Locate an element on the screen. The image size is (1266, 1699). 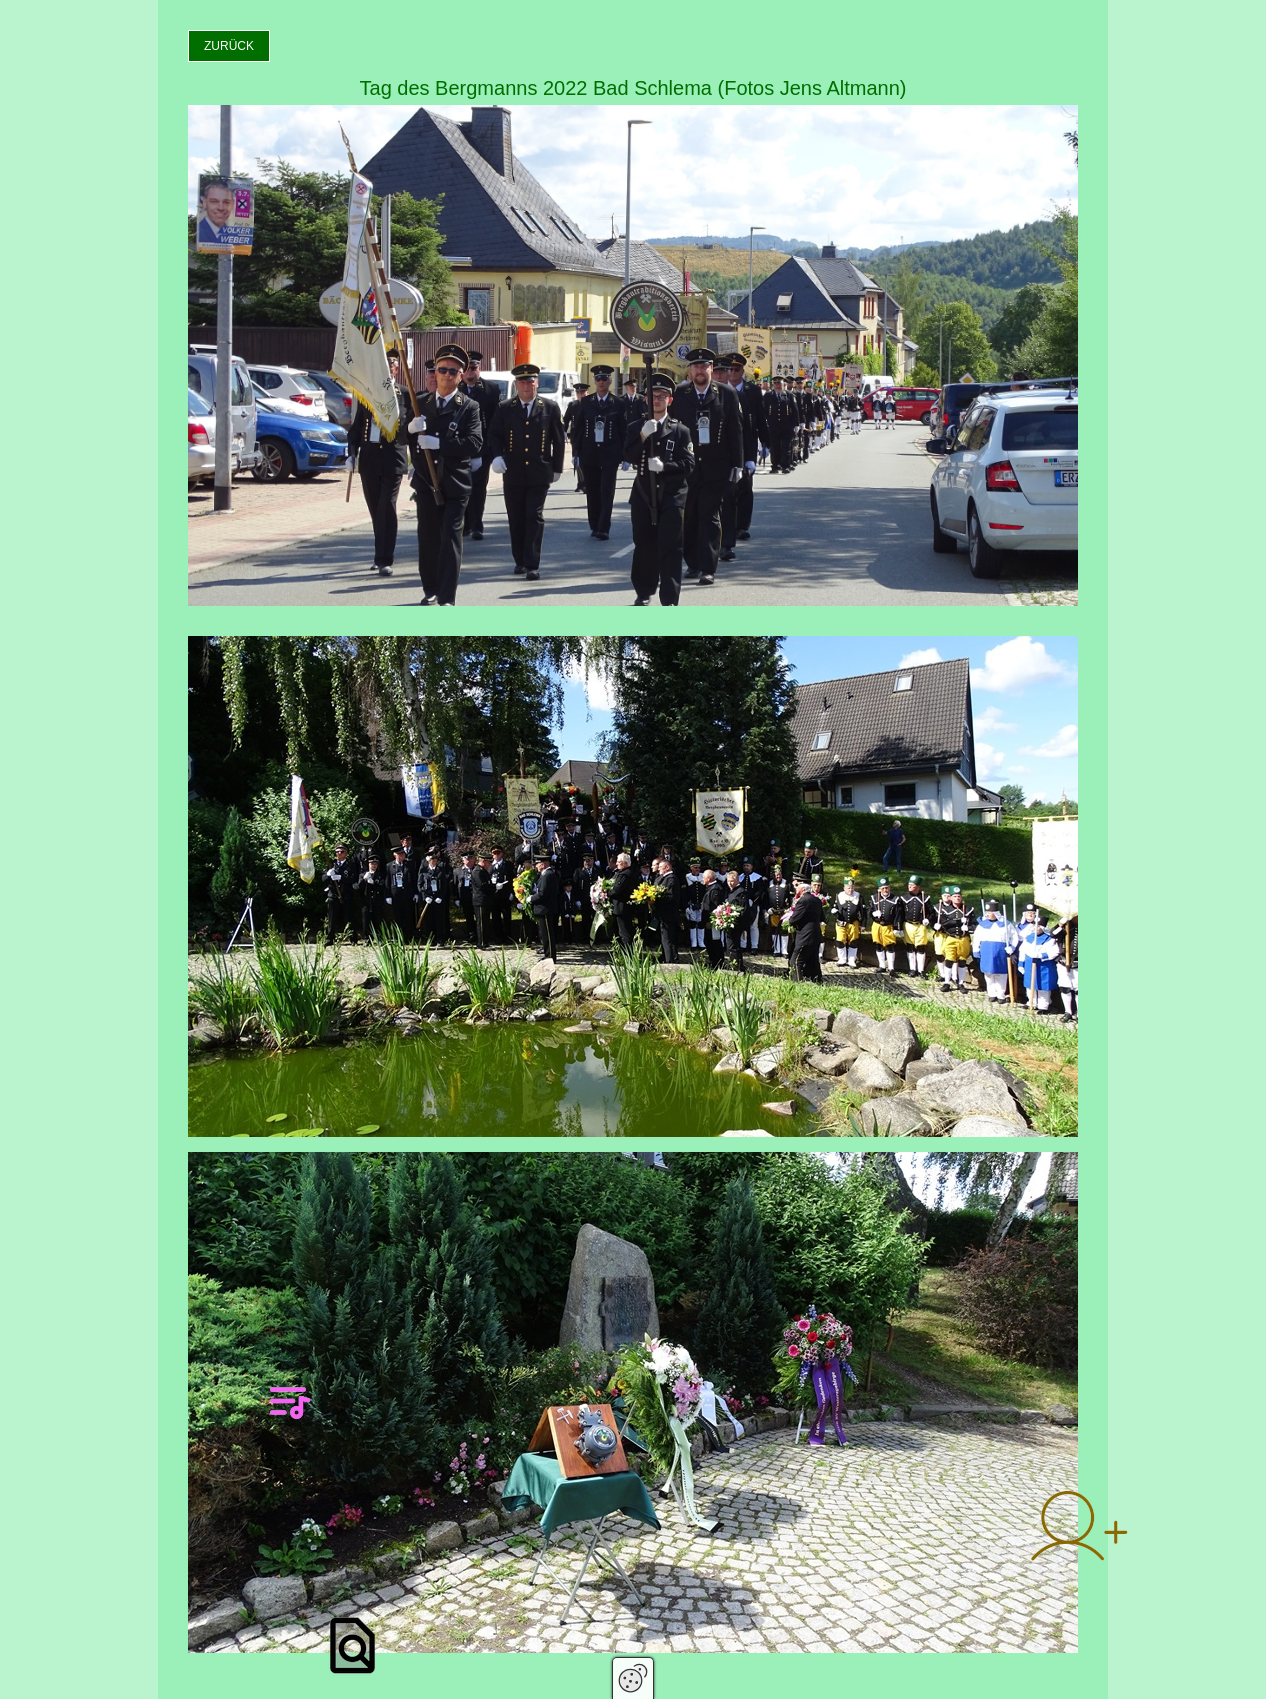
search within the current document is located at coordinates (352, 1645).